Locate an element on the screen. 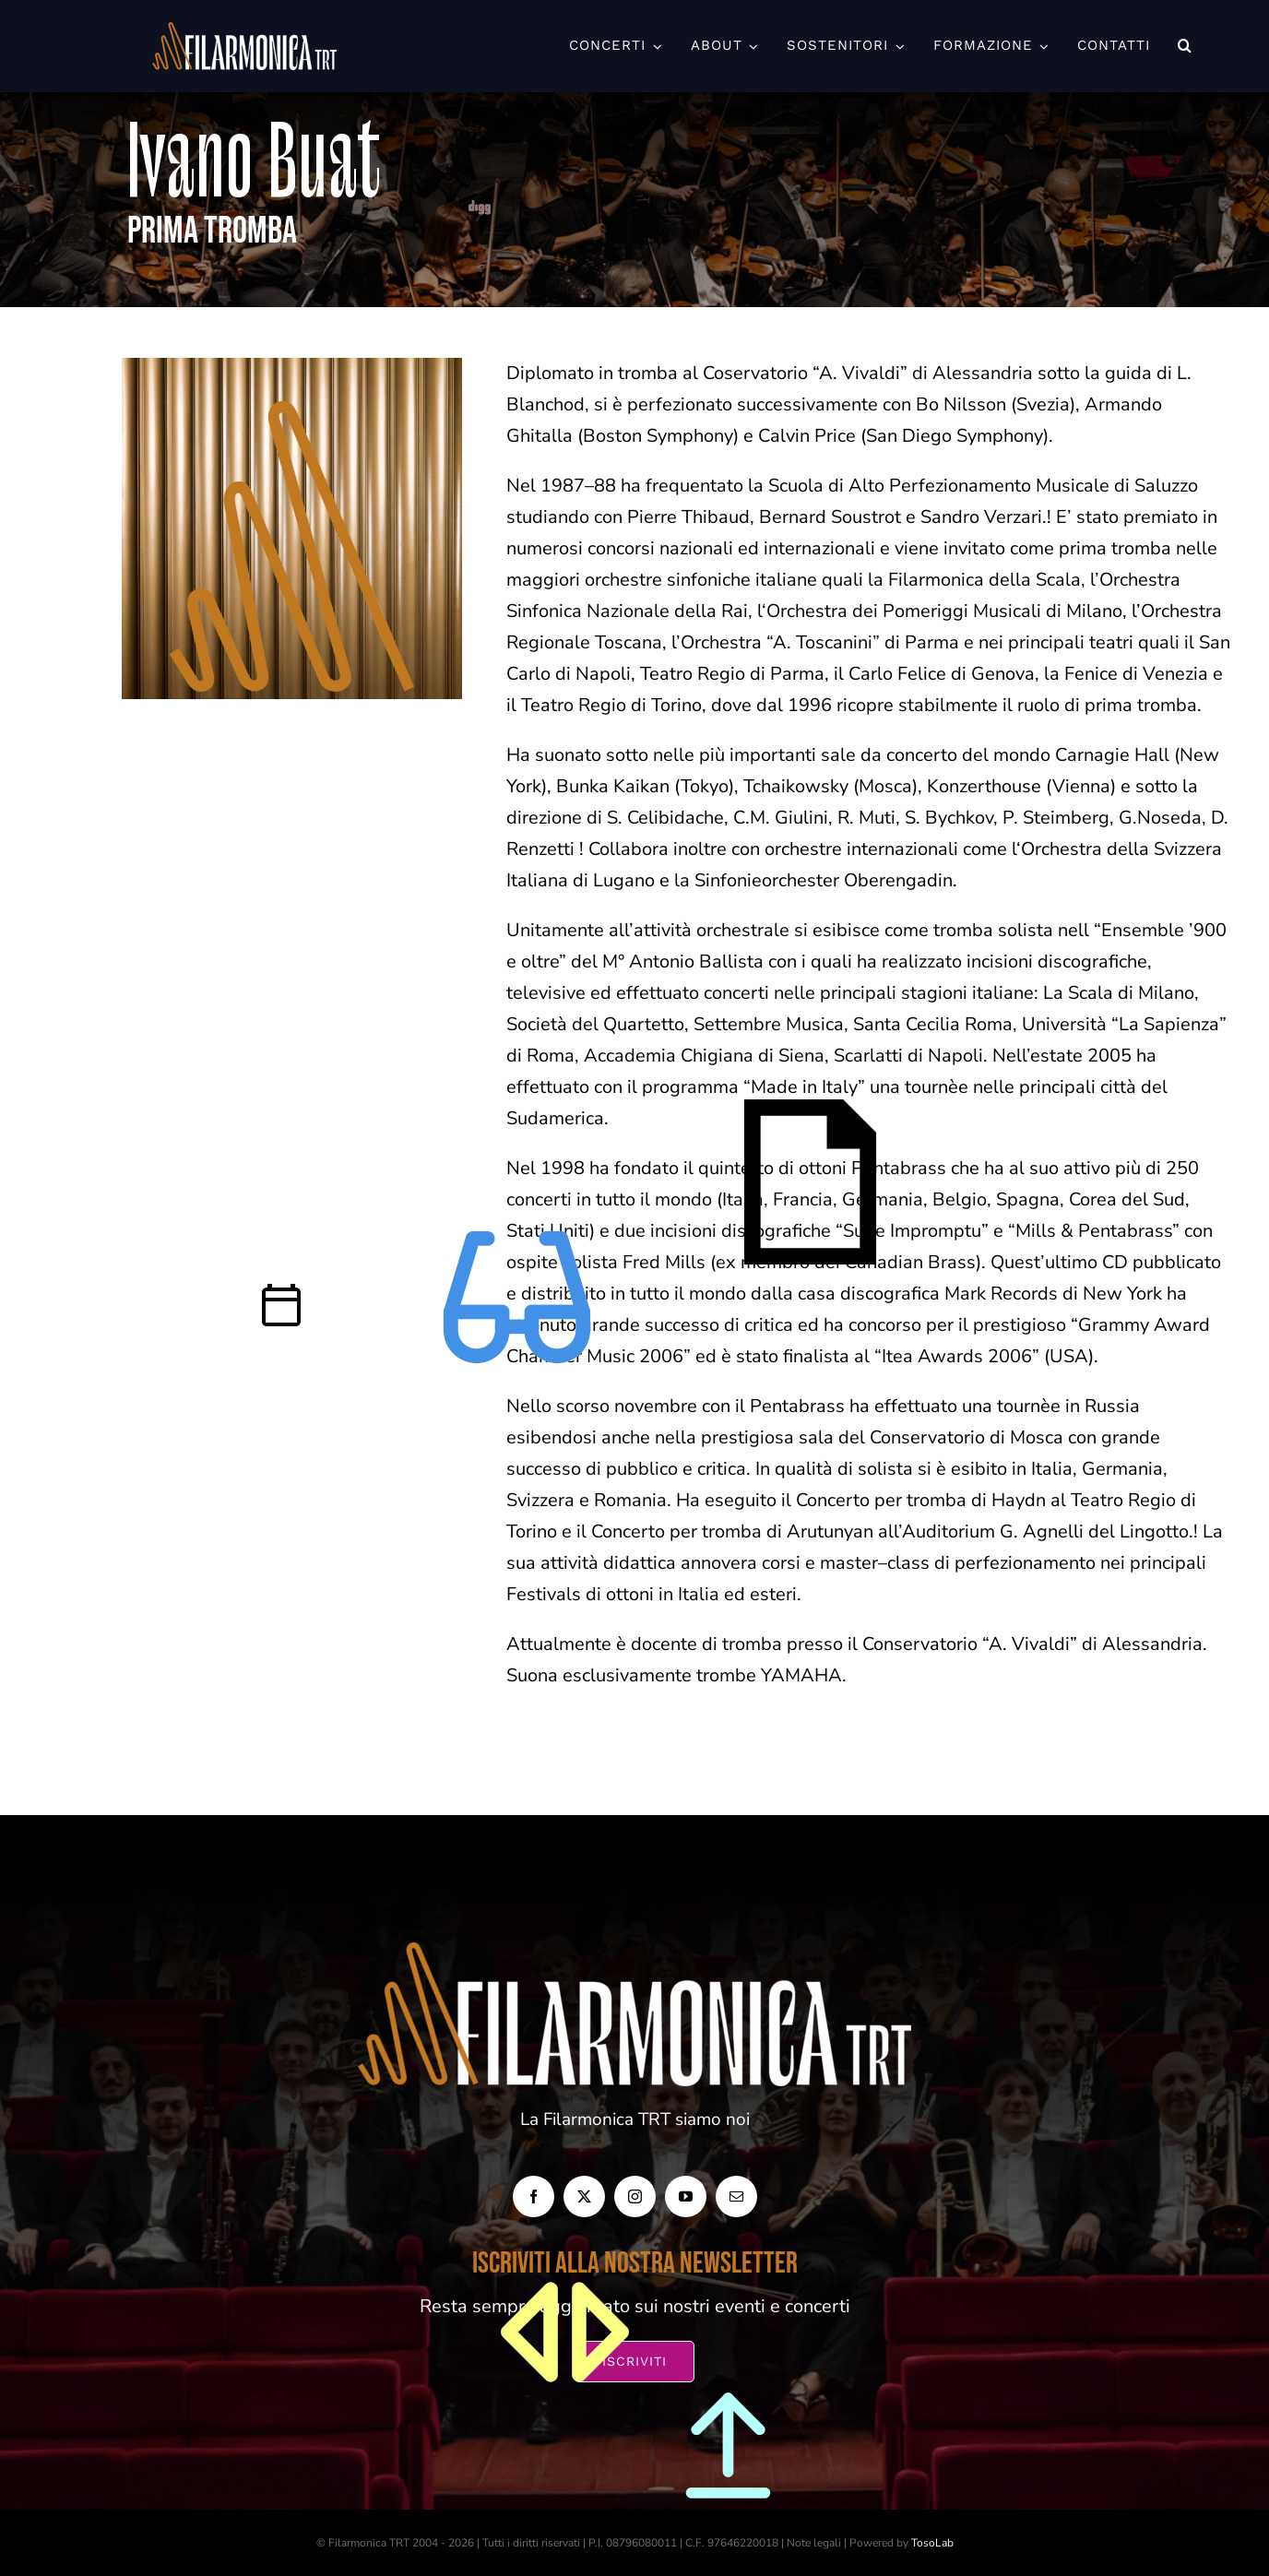  link to digg social news platform is located at coordinates (480, 207).